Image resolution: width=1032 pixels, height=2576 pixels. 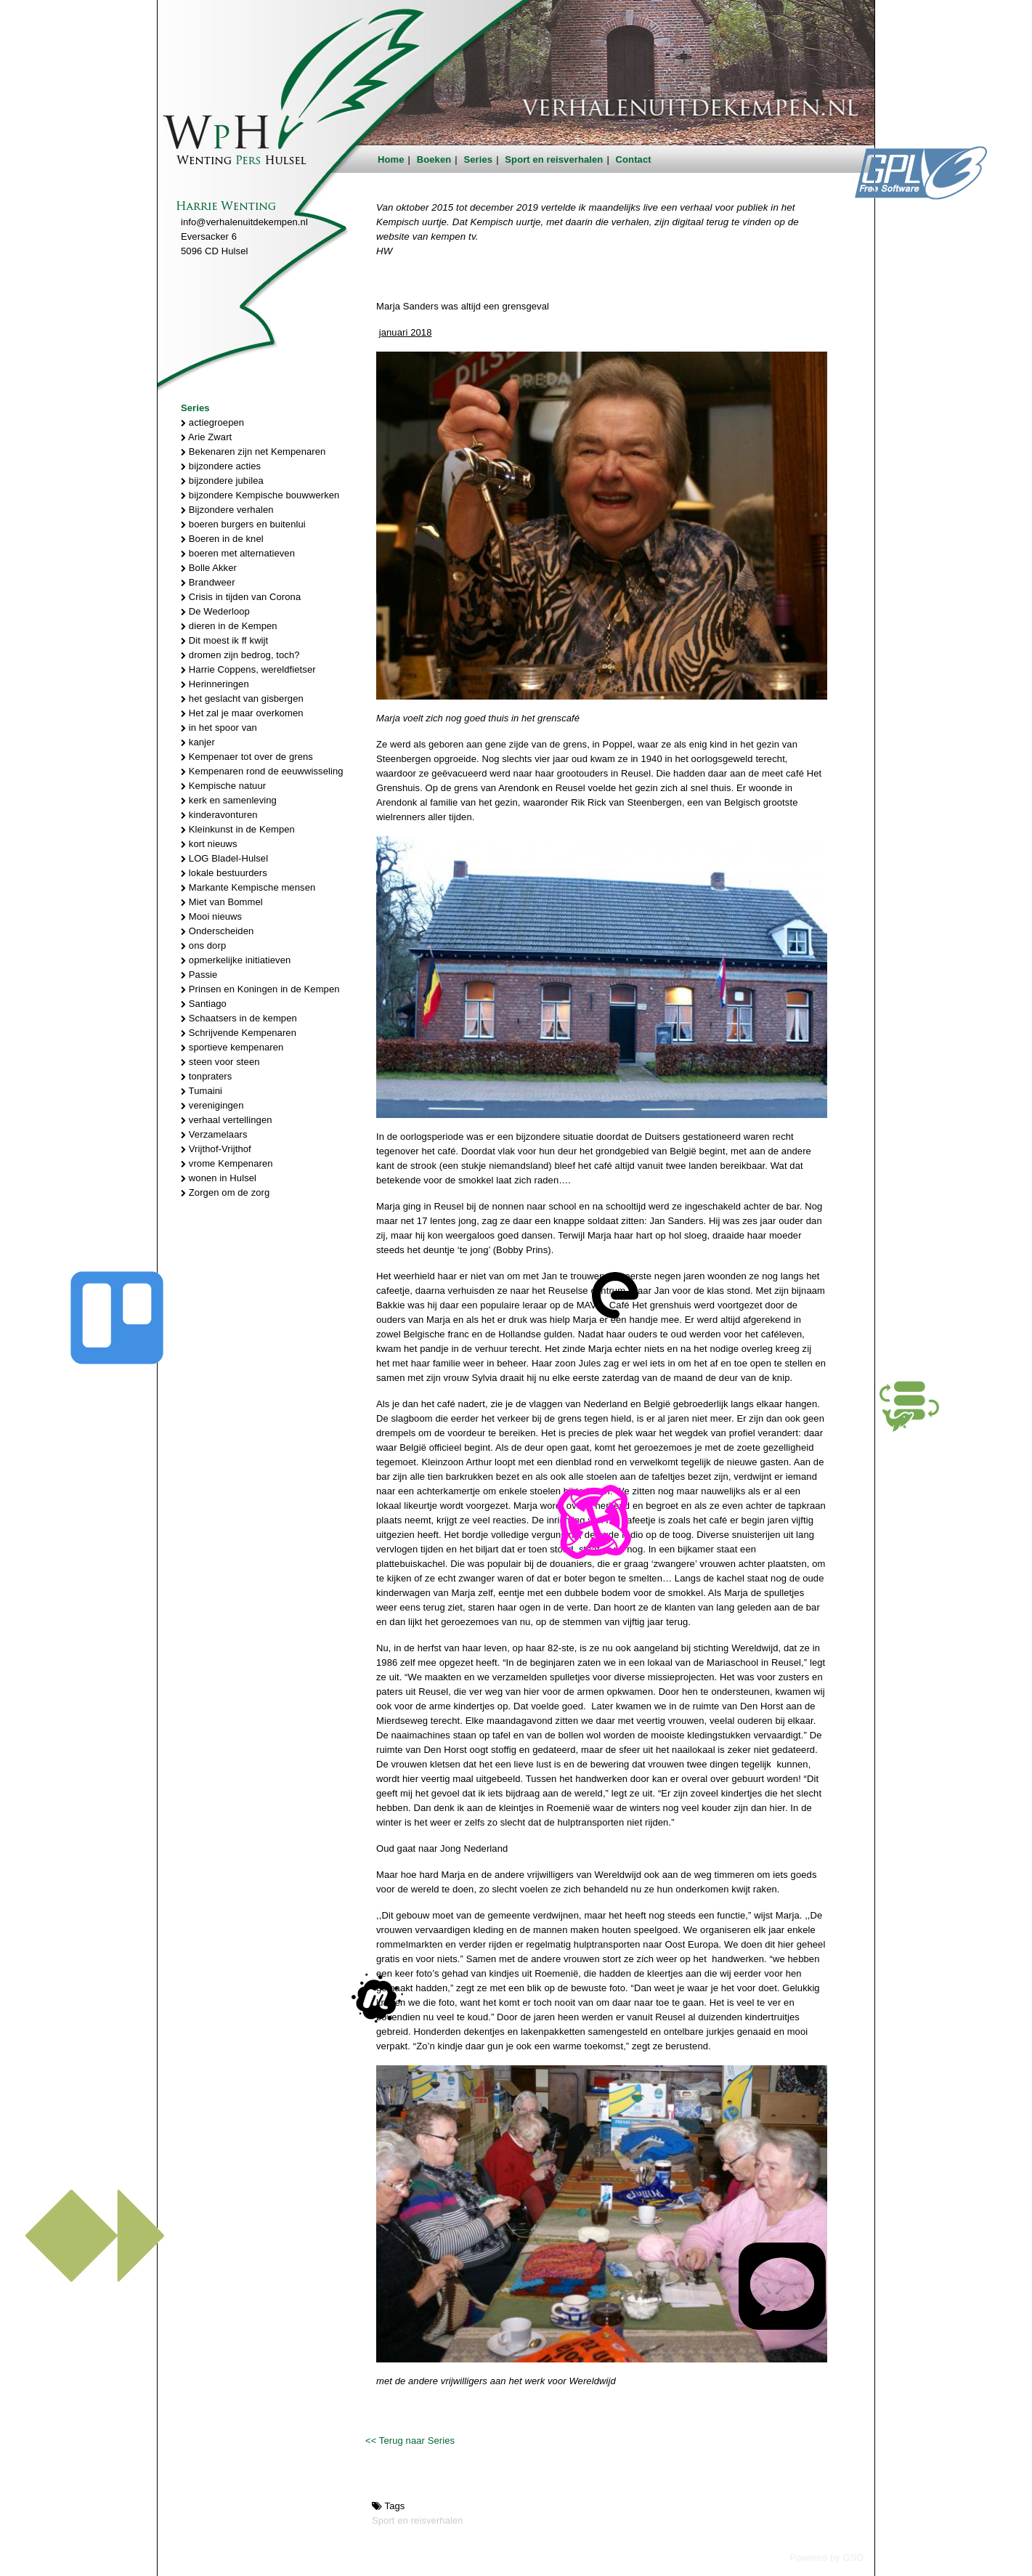 What do you see at coordinates (782, 2286) in the screenshot?
I see `open iMessage app` at bounding box center [782, 2286].